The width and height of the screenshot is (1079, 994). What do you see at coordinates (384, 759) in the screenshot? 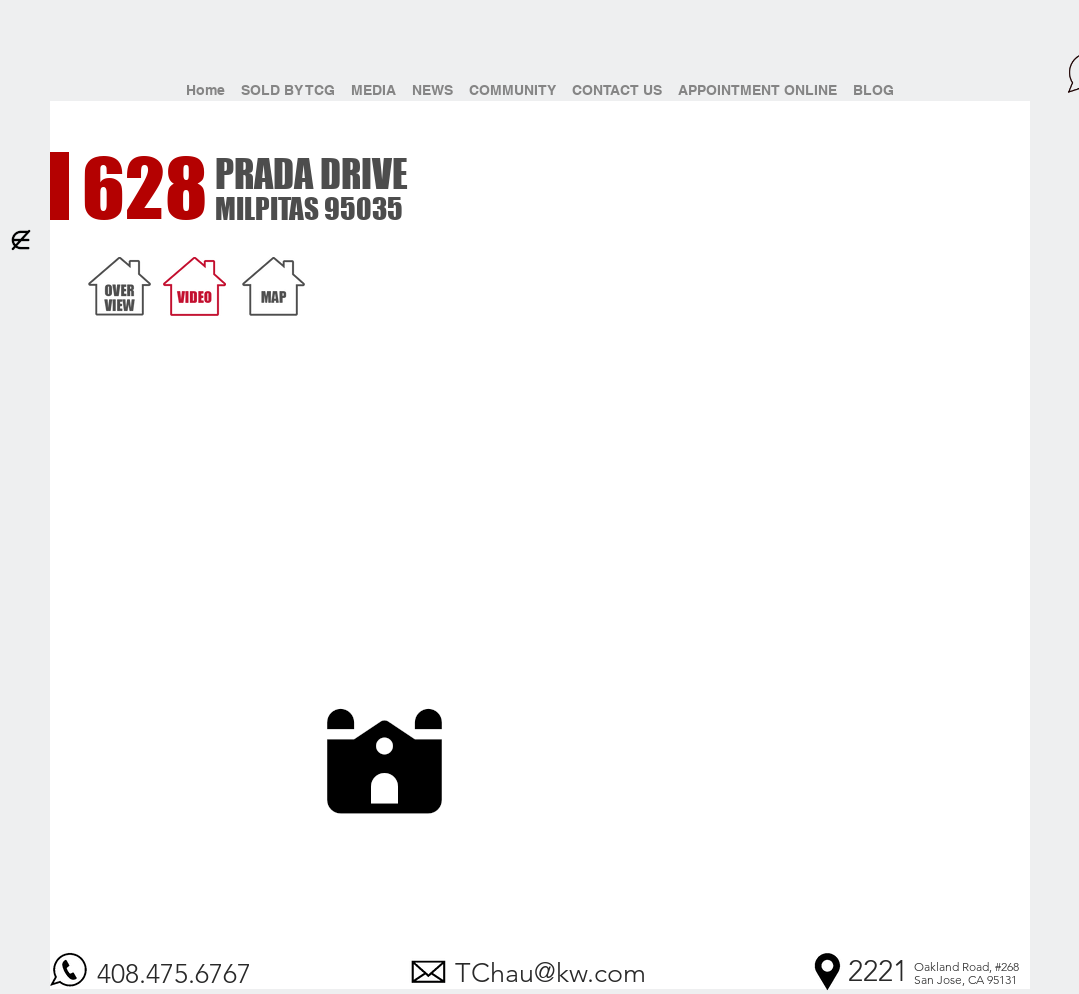
I see `find nearby synagogues` at bounding box center [384, 759].